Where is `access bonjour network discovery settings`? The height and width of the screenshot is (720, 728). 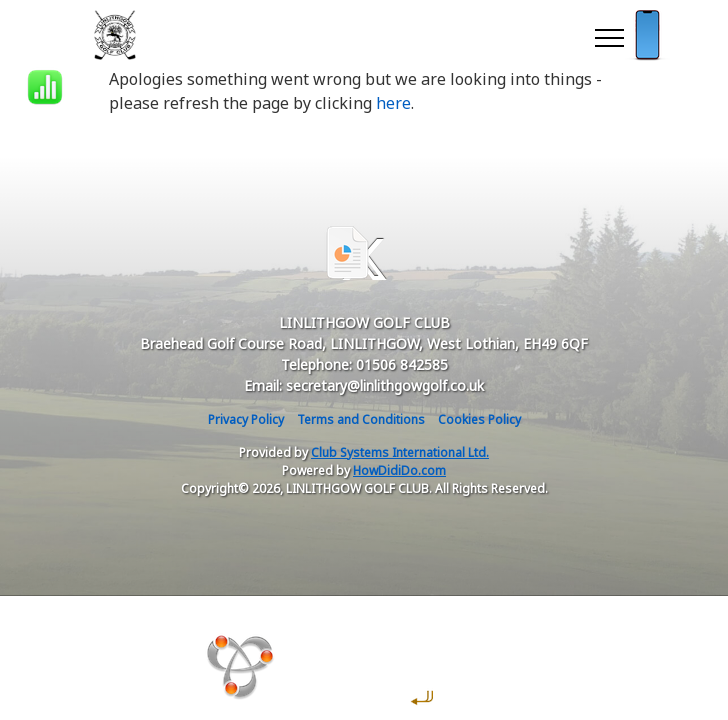
access bonjour network discovery settings is located at coordinates (240, 667).